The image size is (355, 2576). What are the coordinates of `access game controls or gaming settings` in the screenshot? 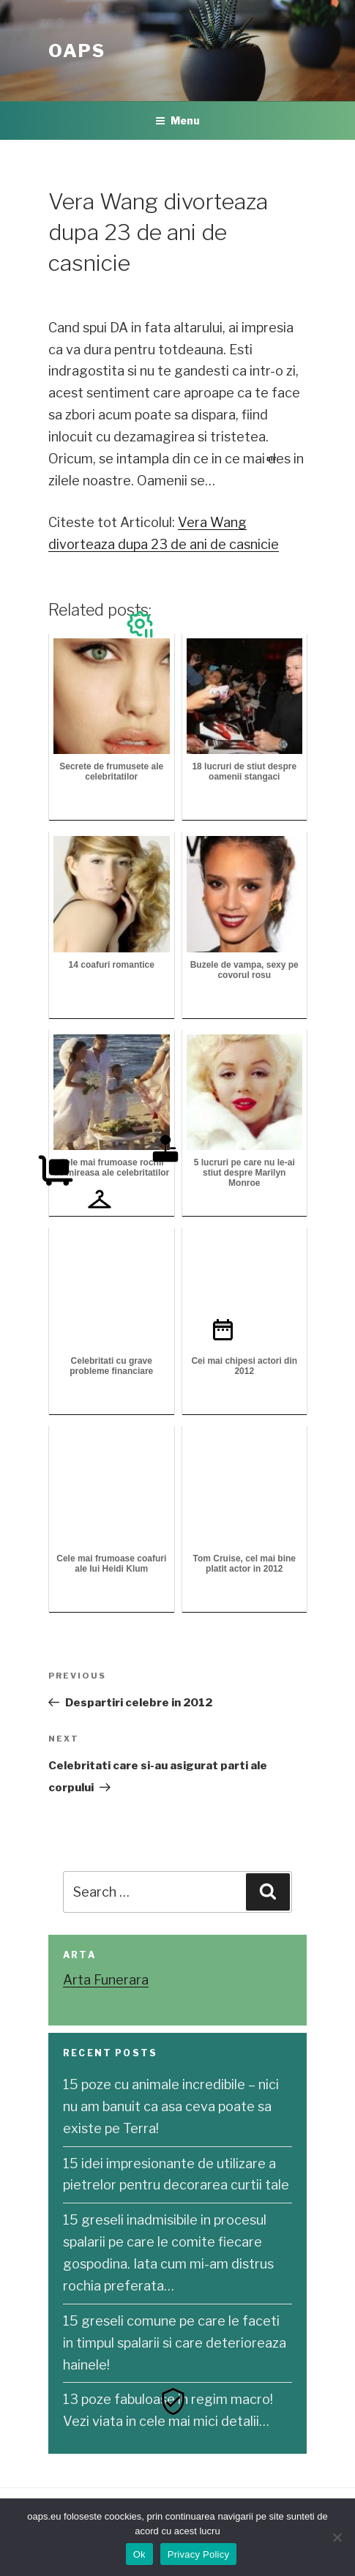 It's located at (165, 1149).